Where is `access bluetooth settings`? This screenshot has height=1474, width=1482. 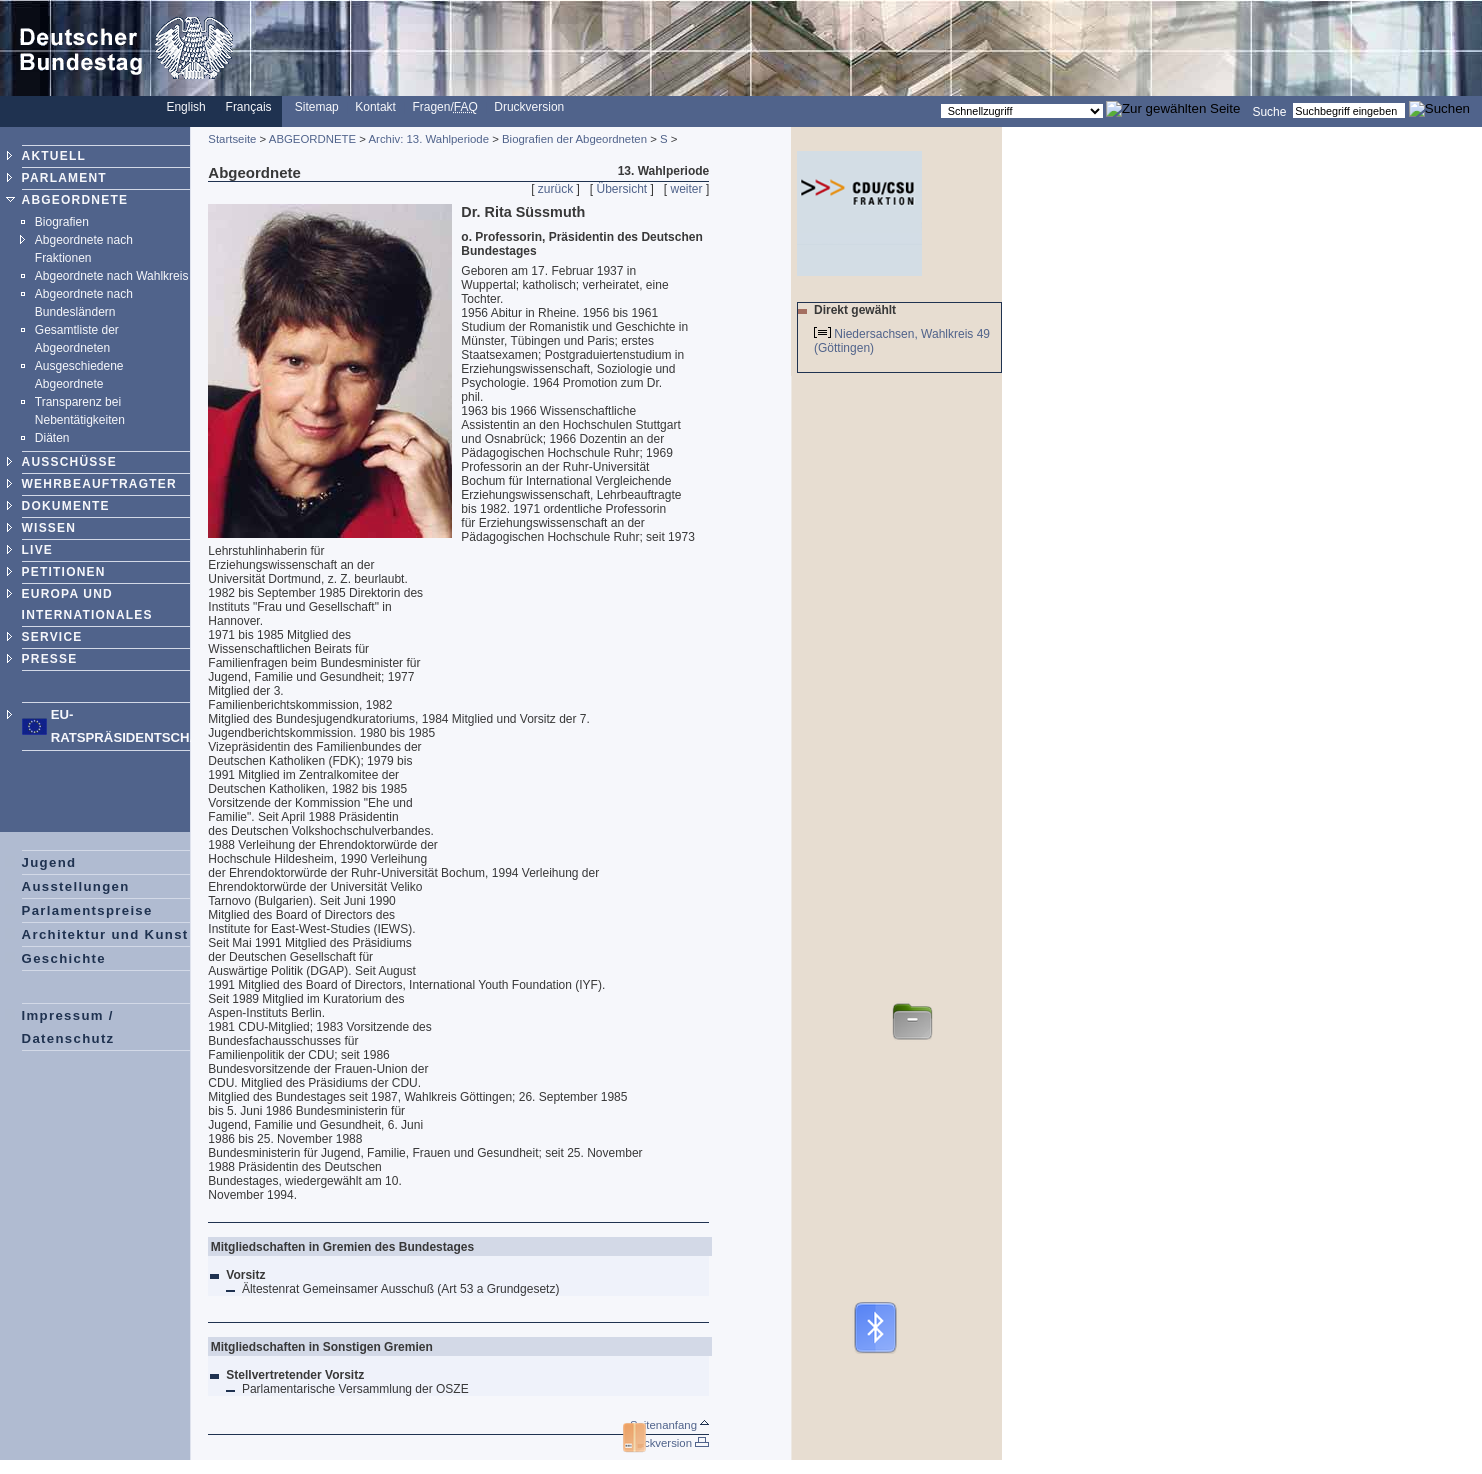 access bluetooth settings is located at coordinates (875, 1327).